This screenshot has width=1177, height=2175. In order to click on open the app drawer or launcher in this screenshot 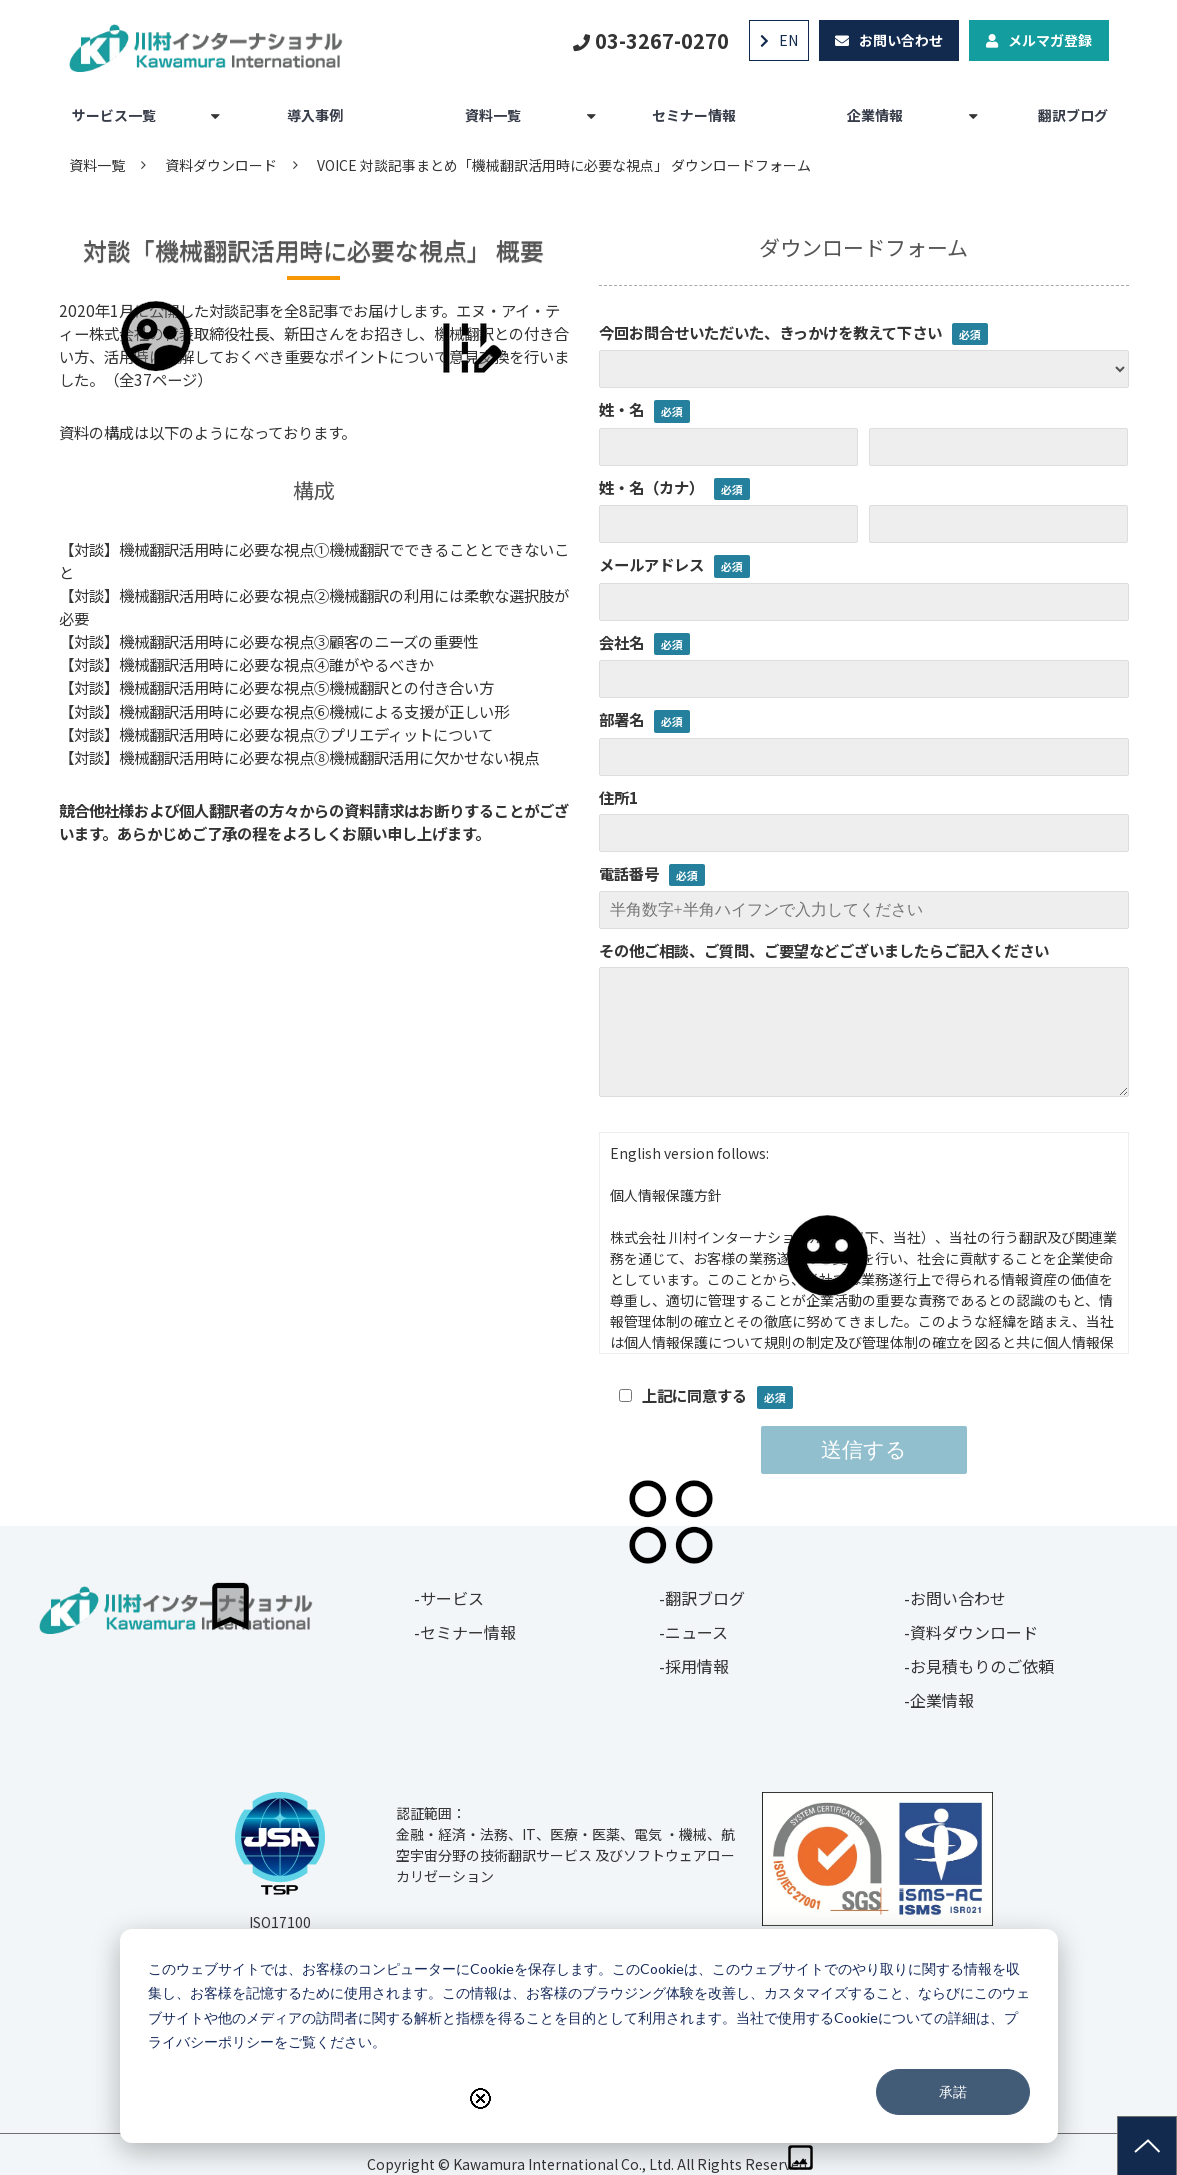, I will do `click(671, 1522)`.